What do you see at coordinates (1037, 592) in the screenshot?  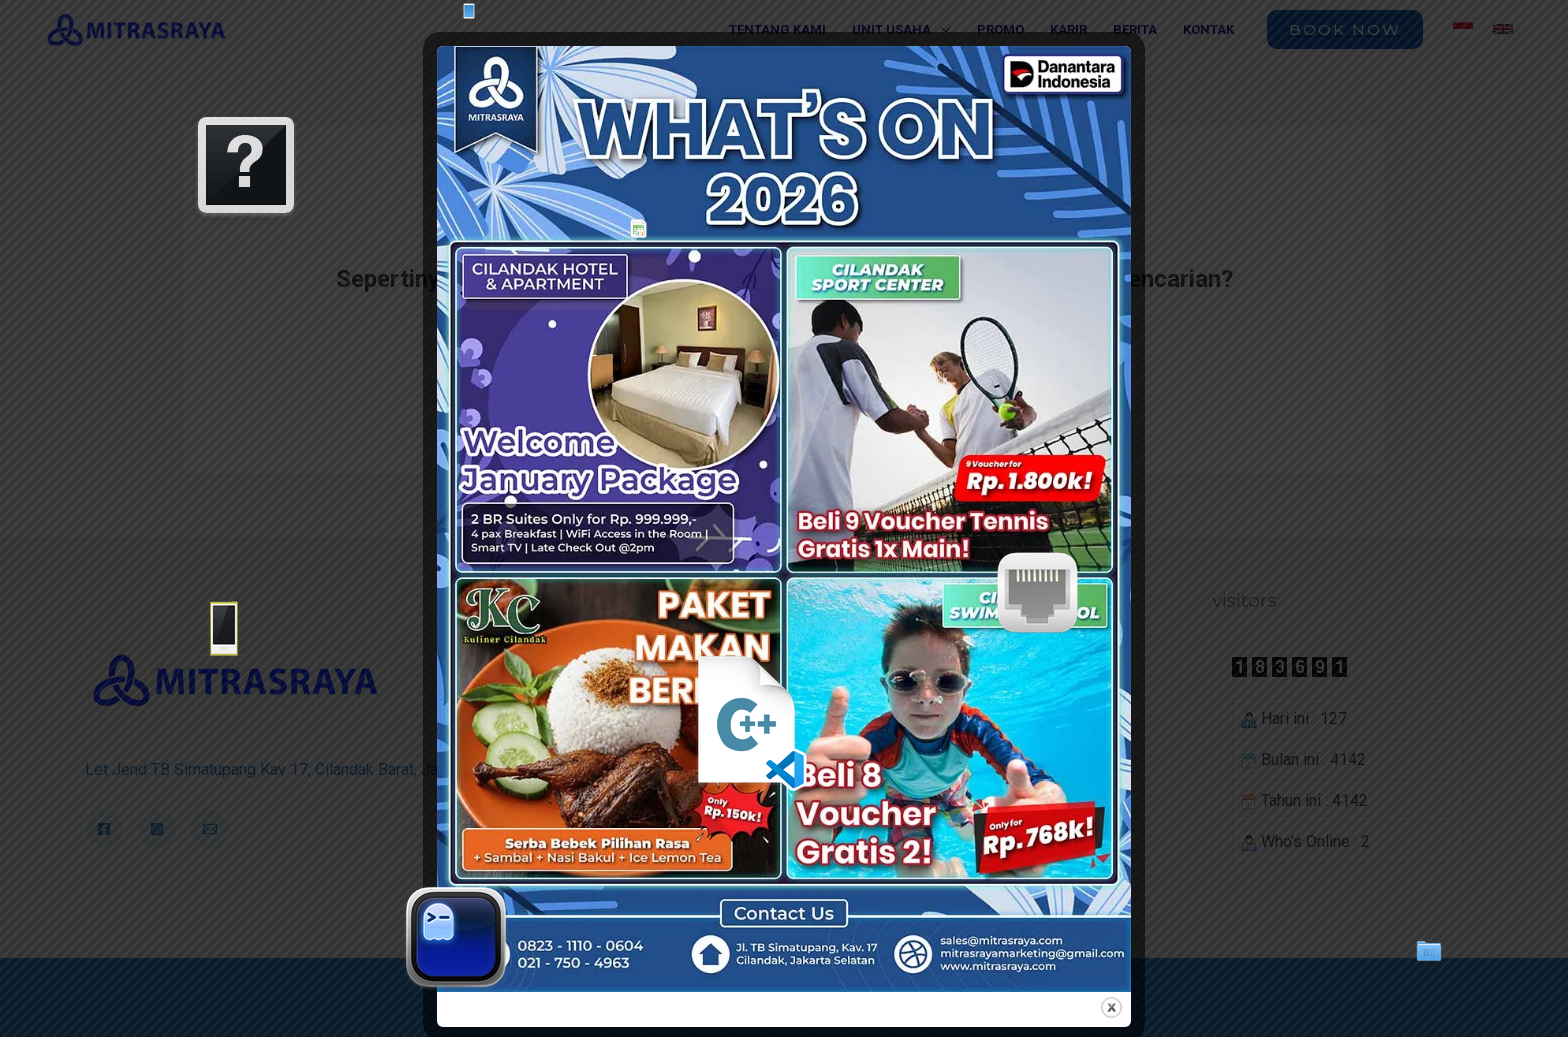 I see `configure audio video bridging network settings` at bounding box center [1037, 592].